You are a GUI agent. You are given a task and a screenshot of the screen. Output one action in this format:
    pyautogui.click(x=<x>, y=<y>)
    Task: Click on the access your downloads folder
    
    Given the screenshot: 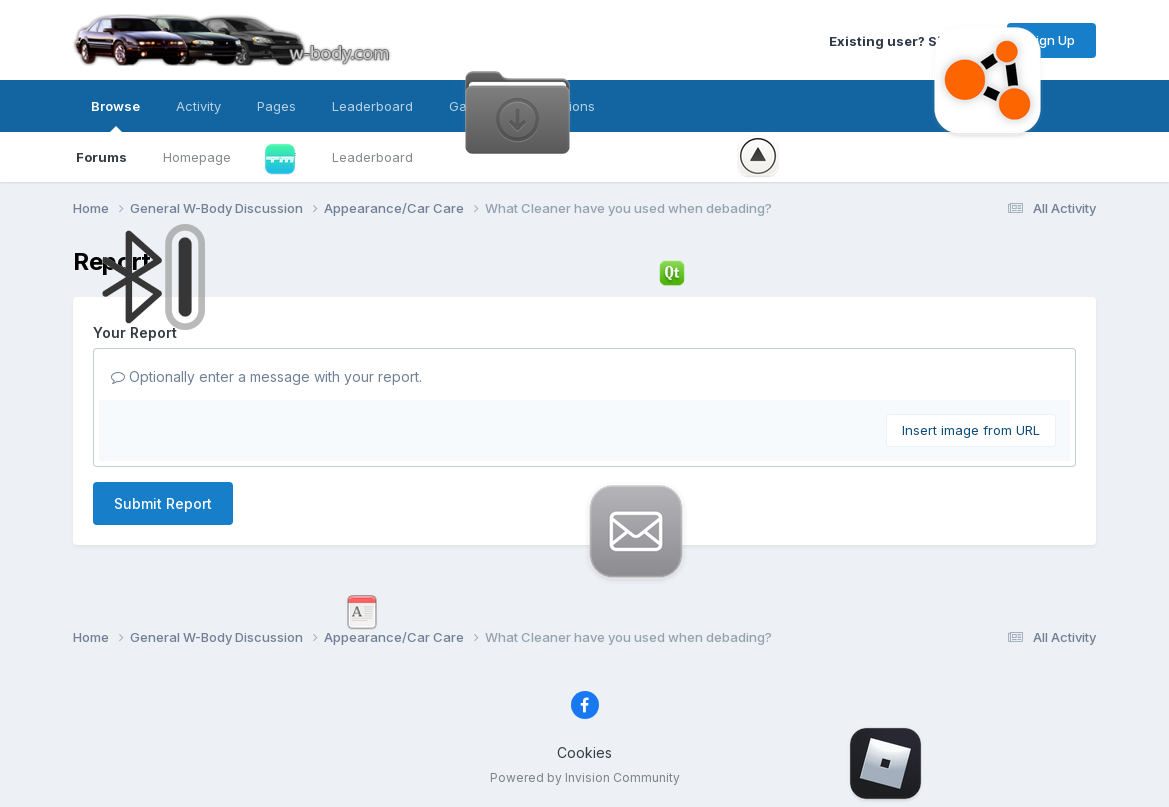 What is the action you would take?
    pyautogui.click(x=517, y=112)
    